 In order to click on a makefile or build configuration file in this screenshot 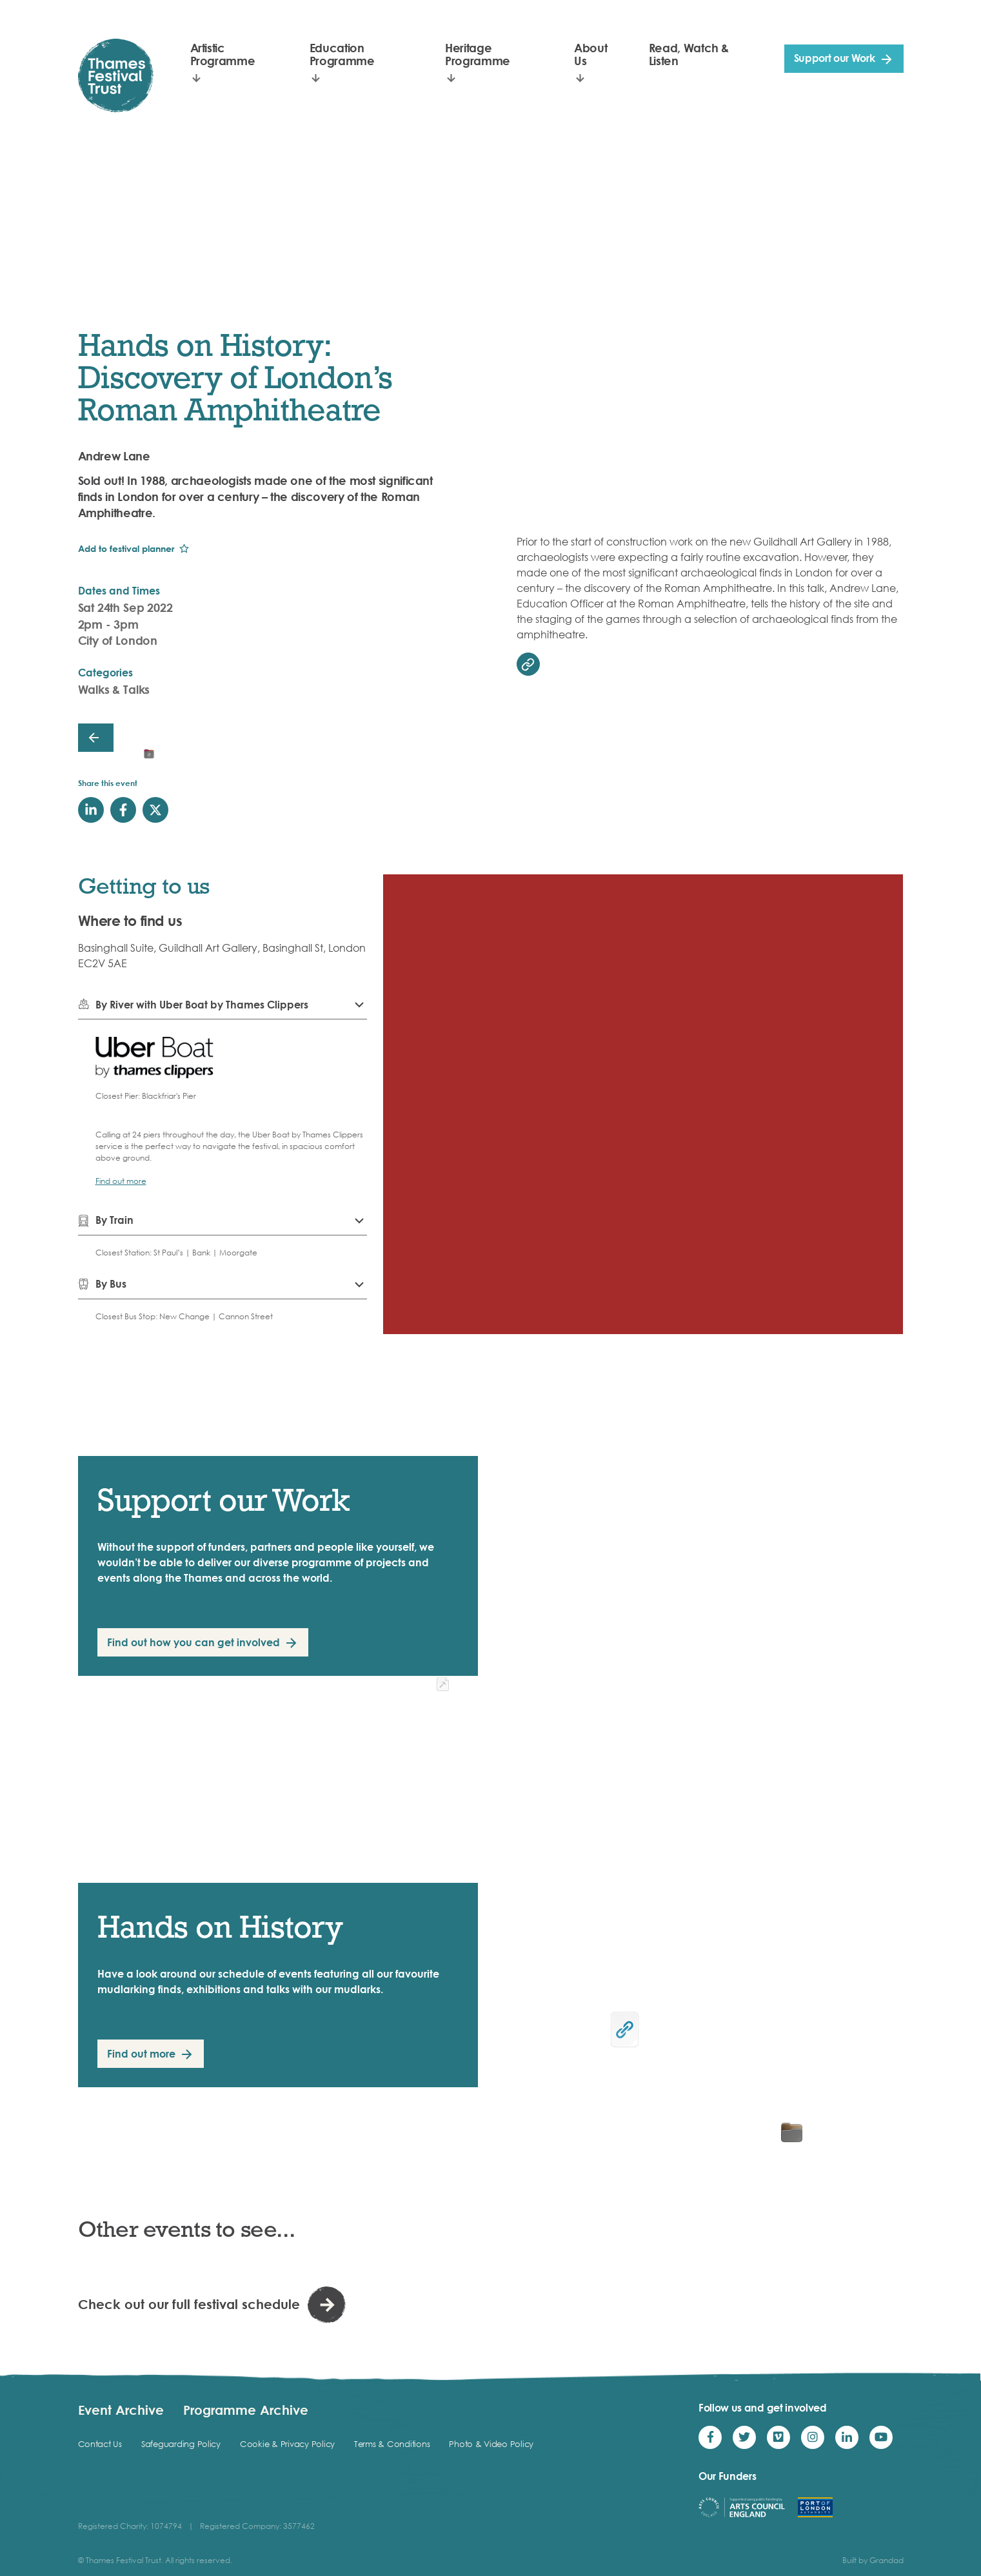, I will do `click(442, 1684)`.